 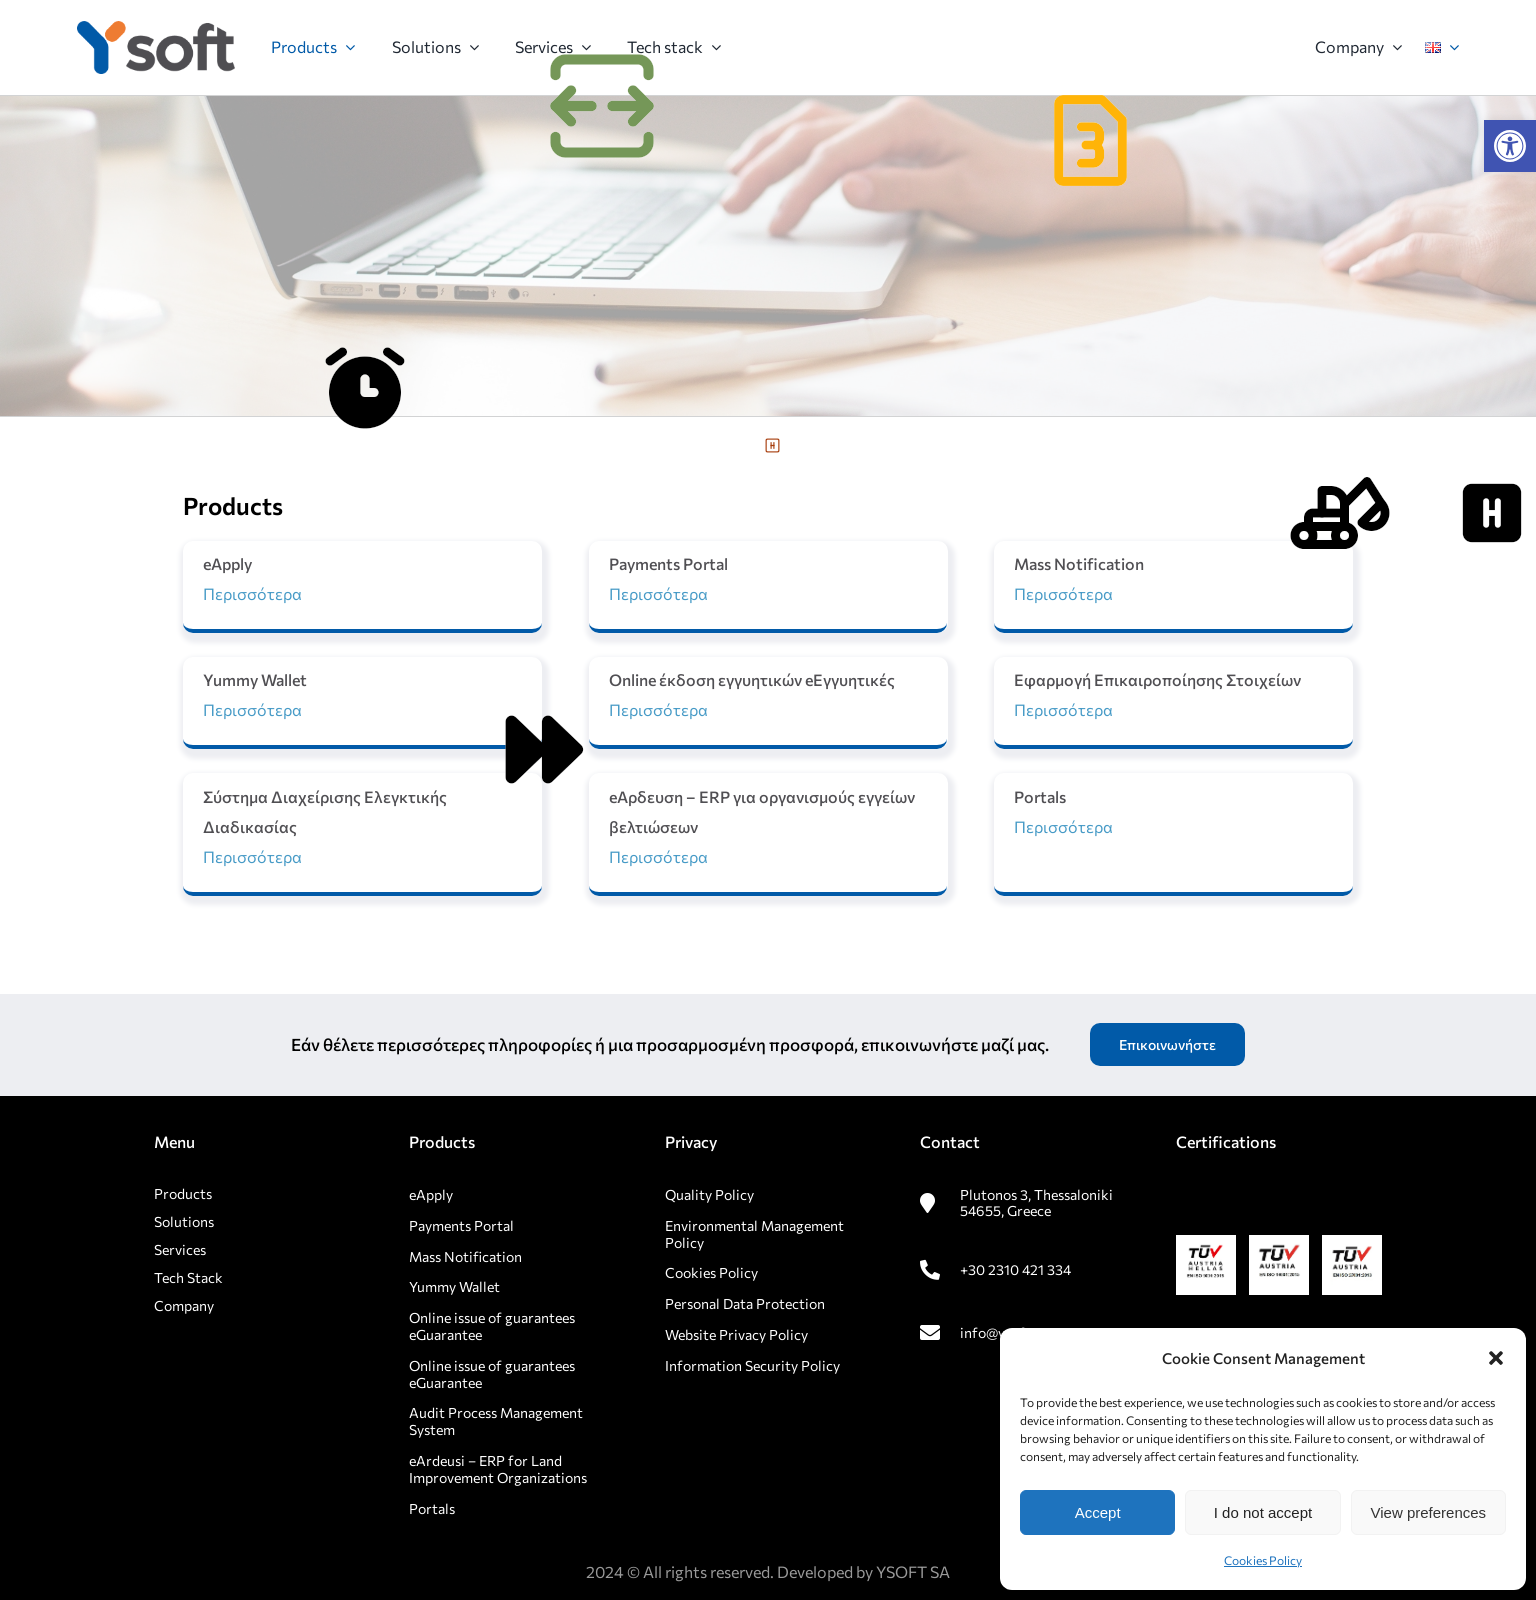 I want to click on expand to wide viewport mode, so click(x=602, y=106).